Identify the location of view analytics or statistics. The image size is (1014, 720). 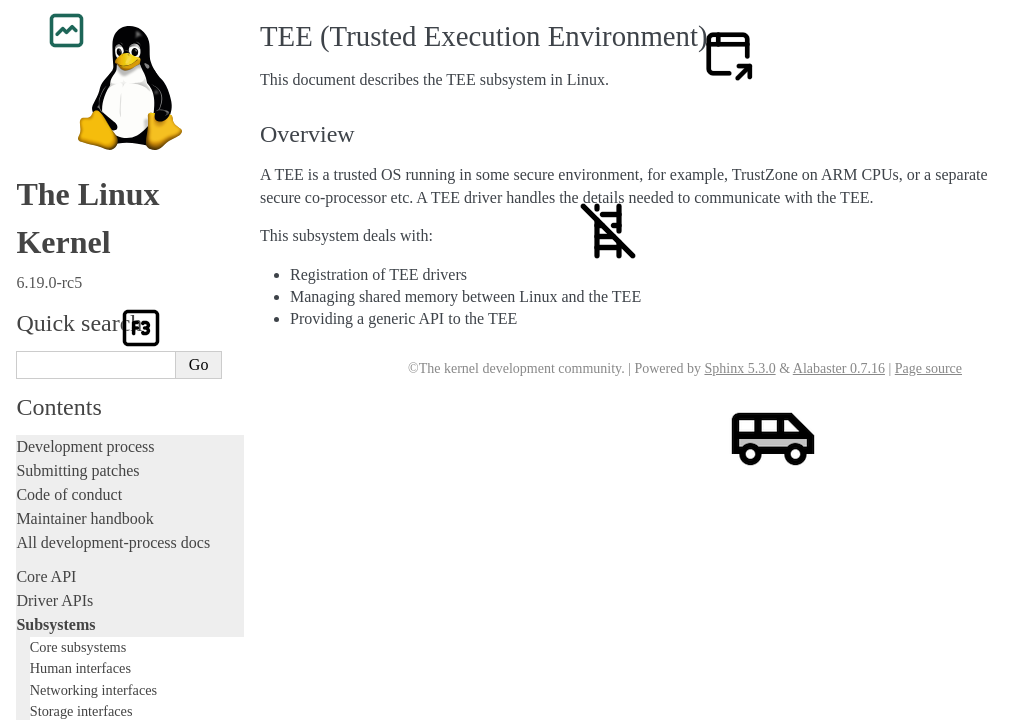
(66, 30).